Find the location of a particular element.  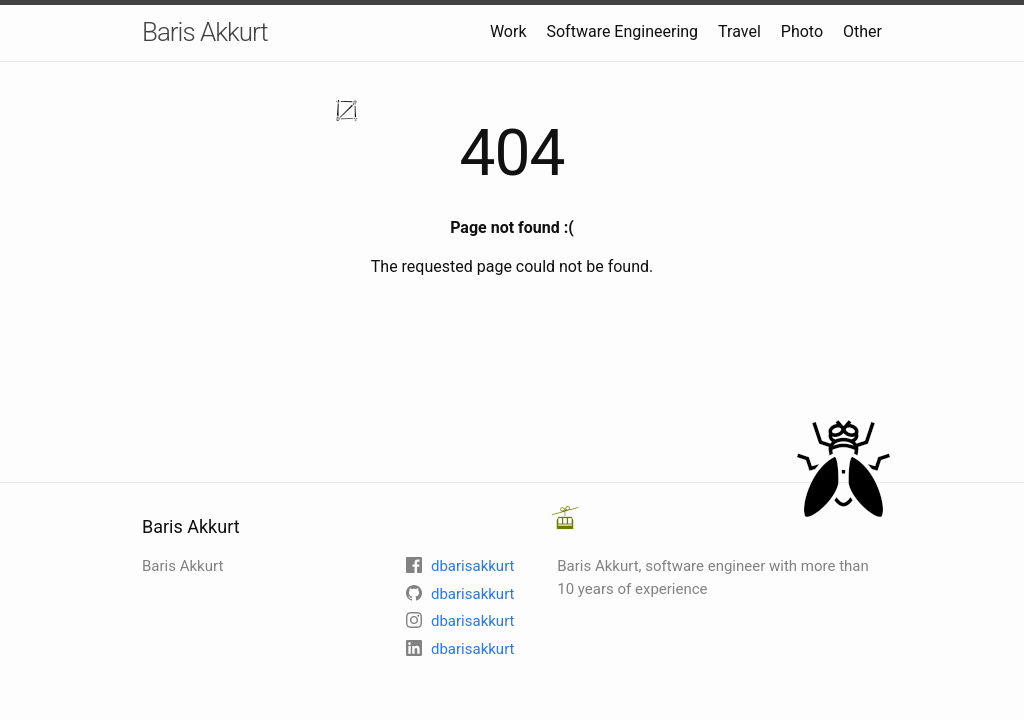

frame or crop an image is located at coordinates (346, 110).